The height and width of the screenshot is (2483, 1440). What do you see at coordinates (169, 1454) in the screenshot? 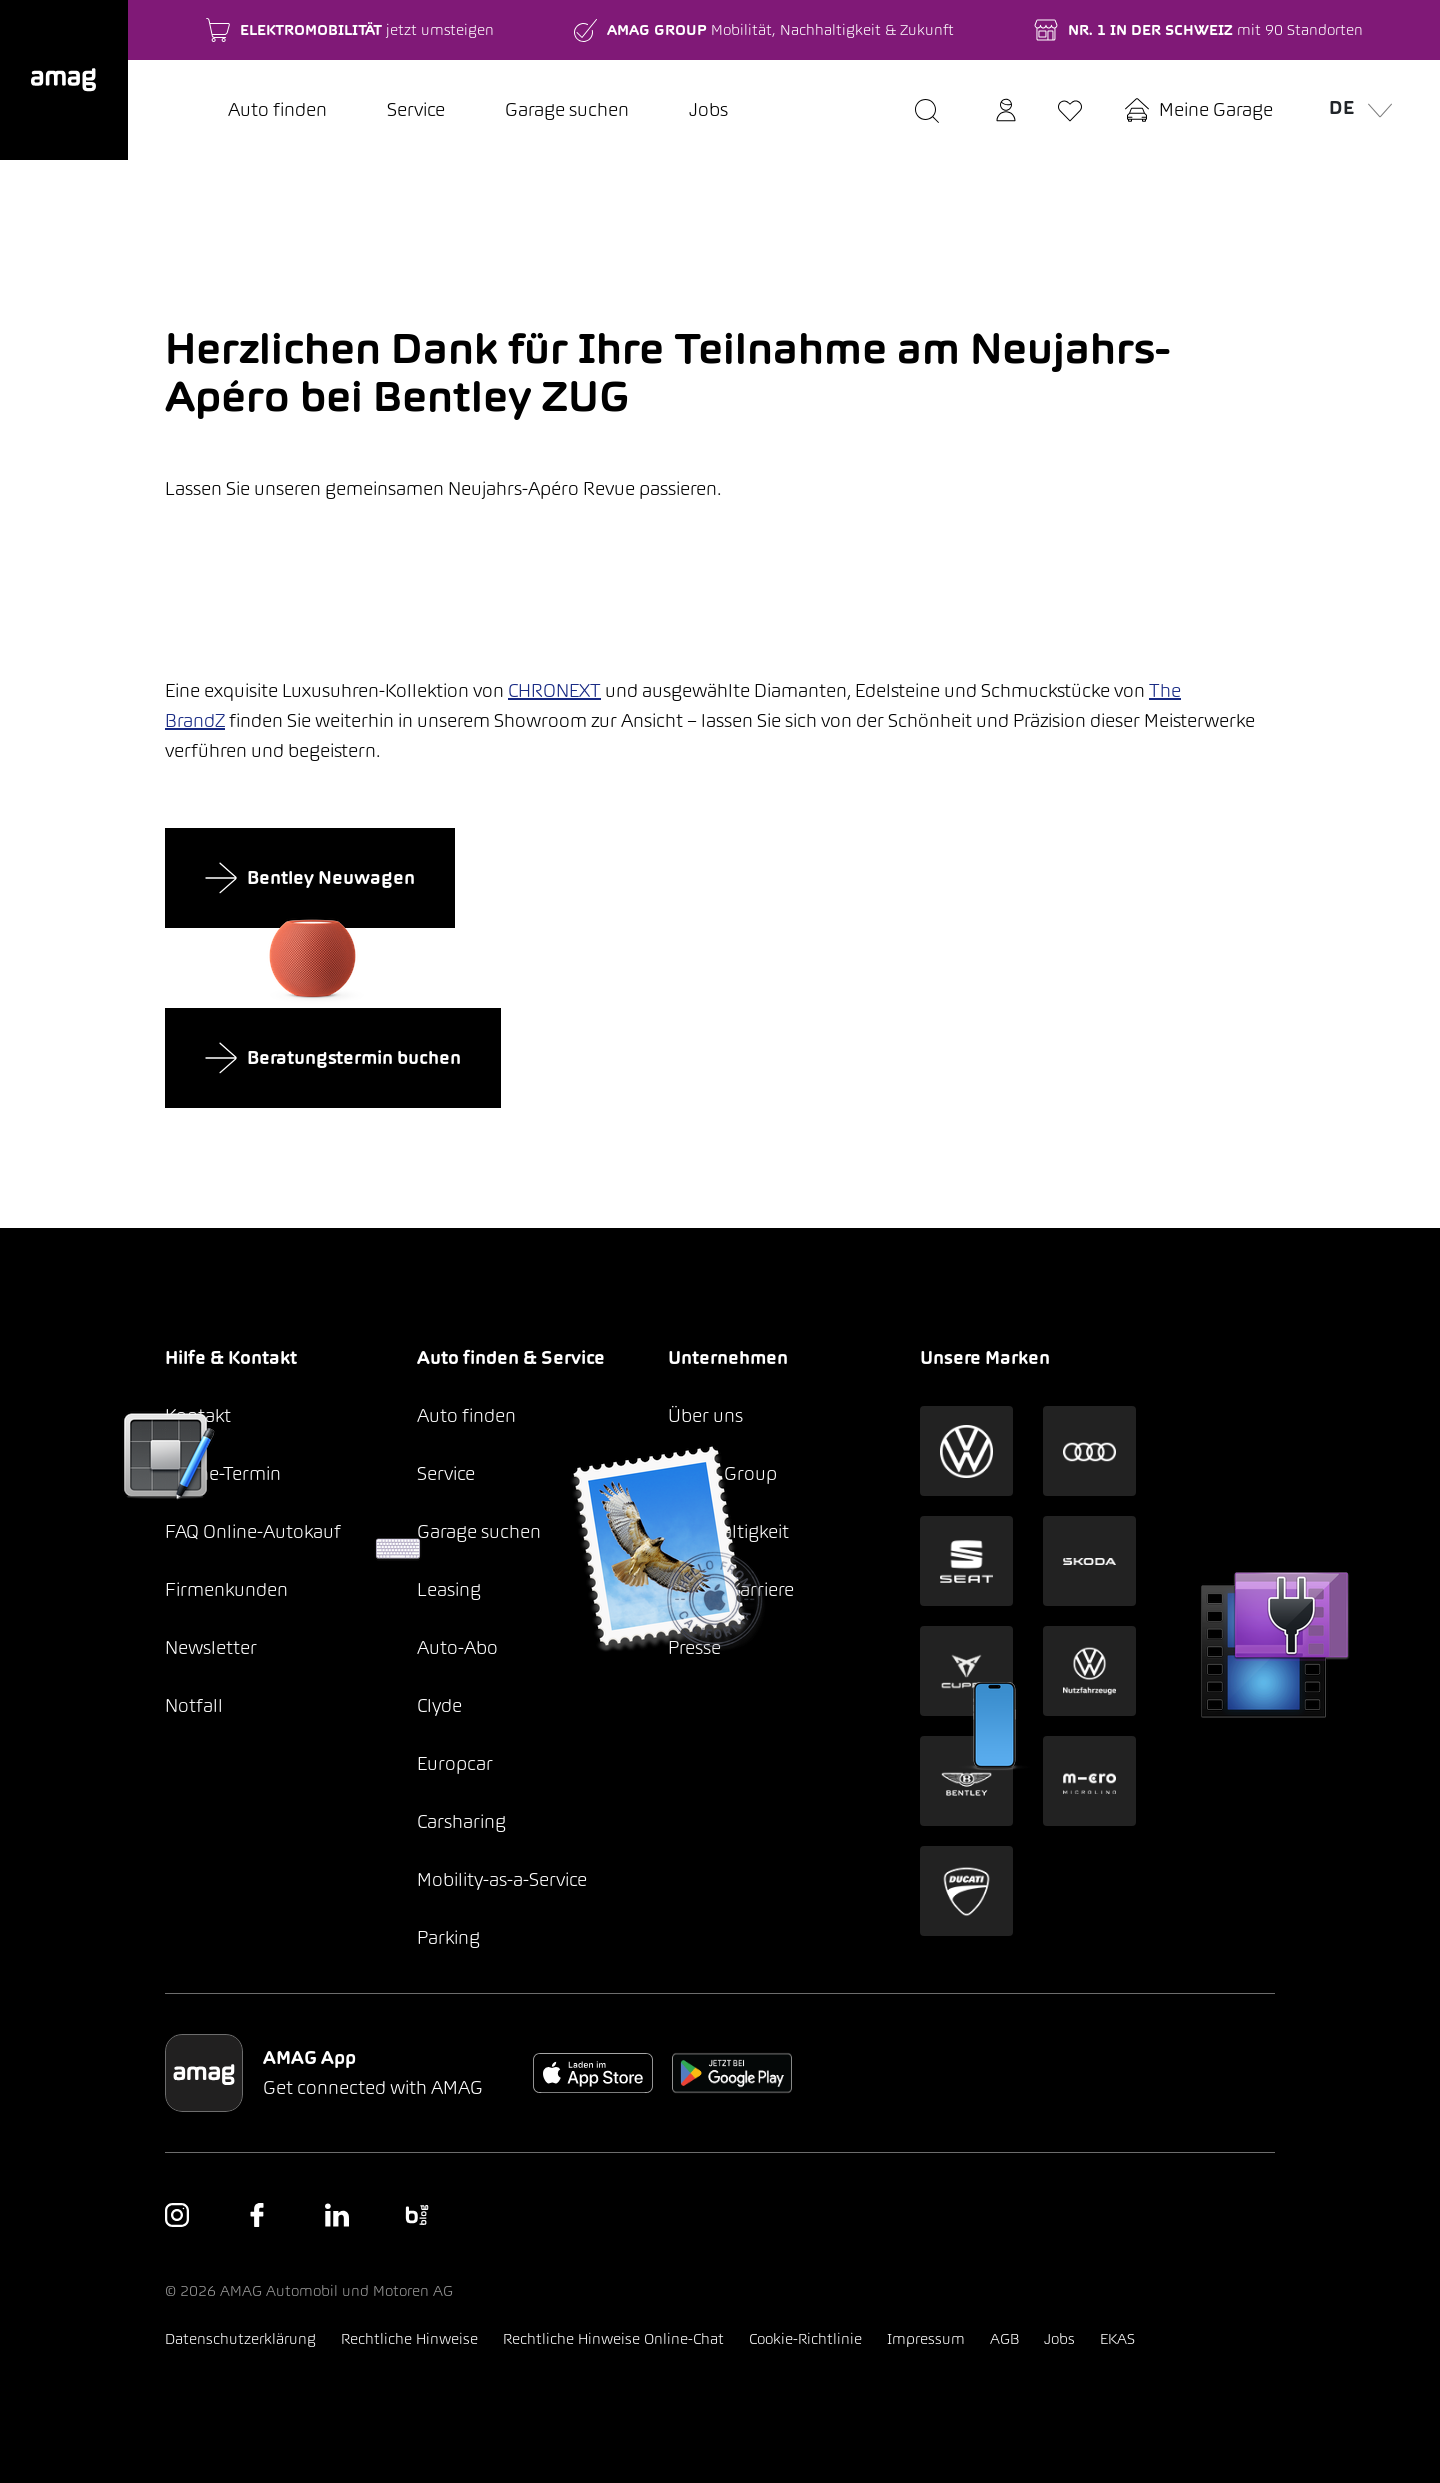
I see `edit or customize assistive control panels` at bounding box center [169, 1454].